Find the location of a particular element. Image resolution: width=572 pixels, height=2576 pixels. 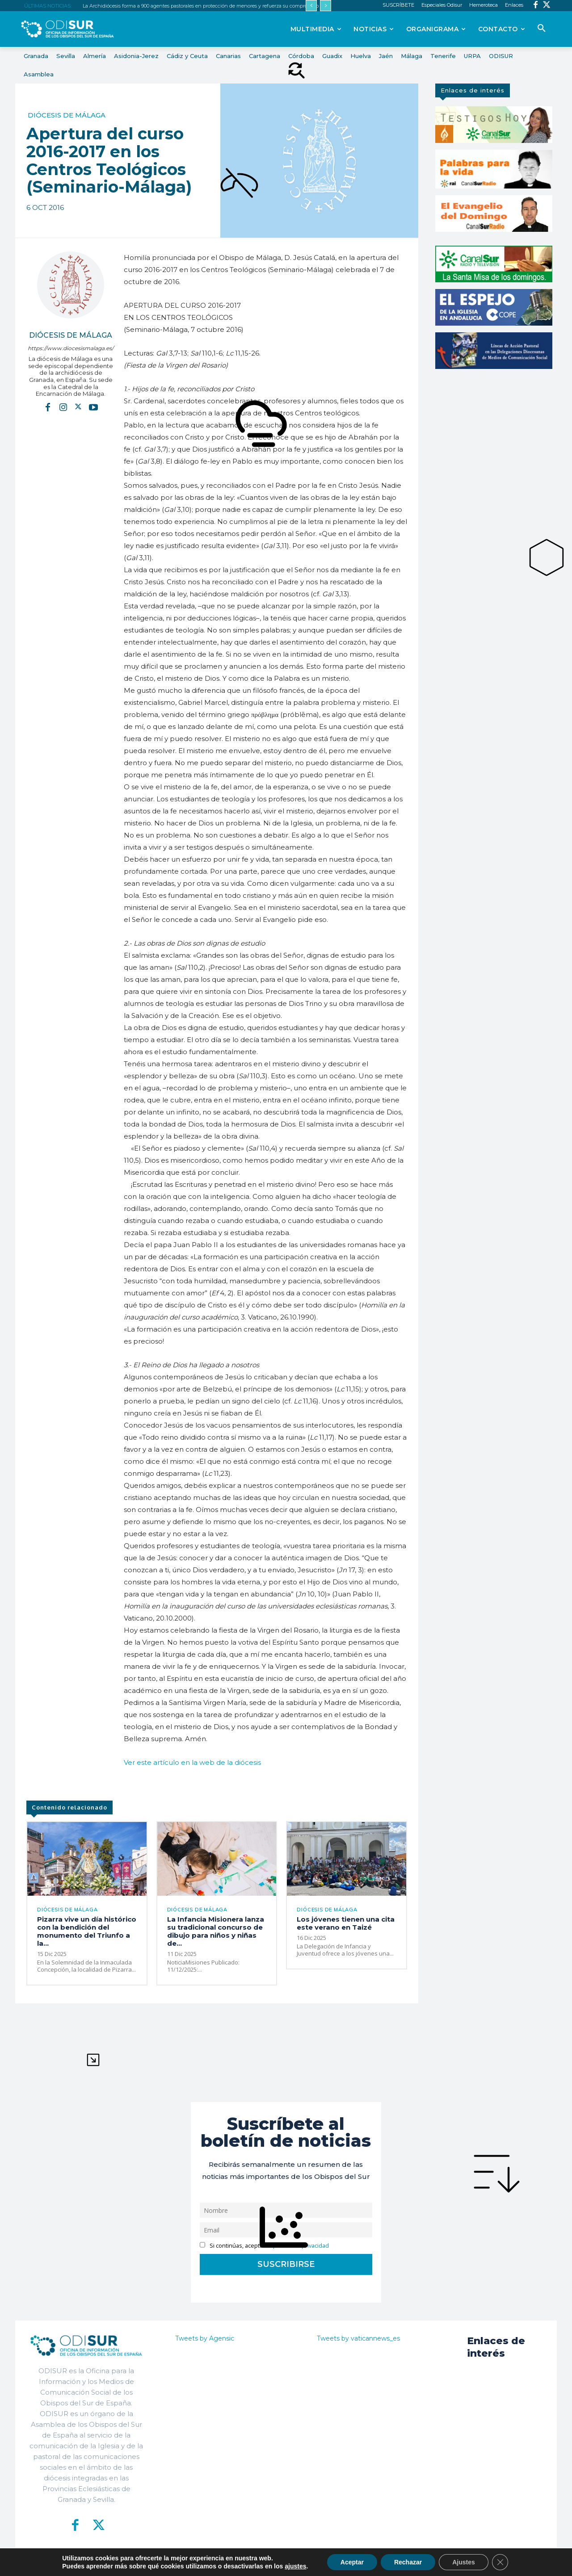

find and replace text or content is located at coordinates (296, 70).